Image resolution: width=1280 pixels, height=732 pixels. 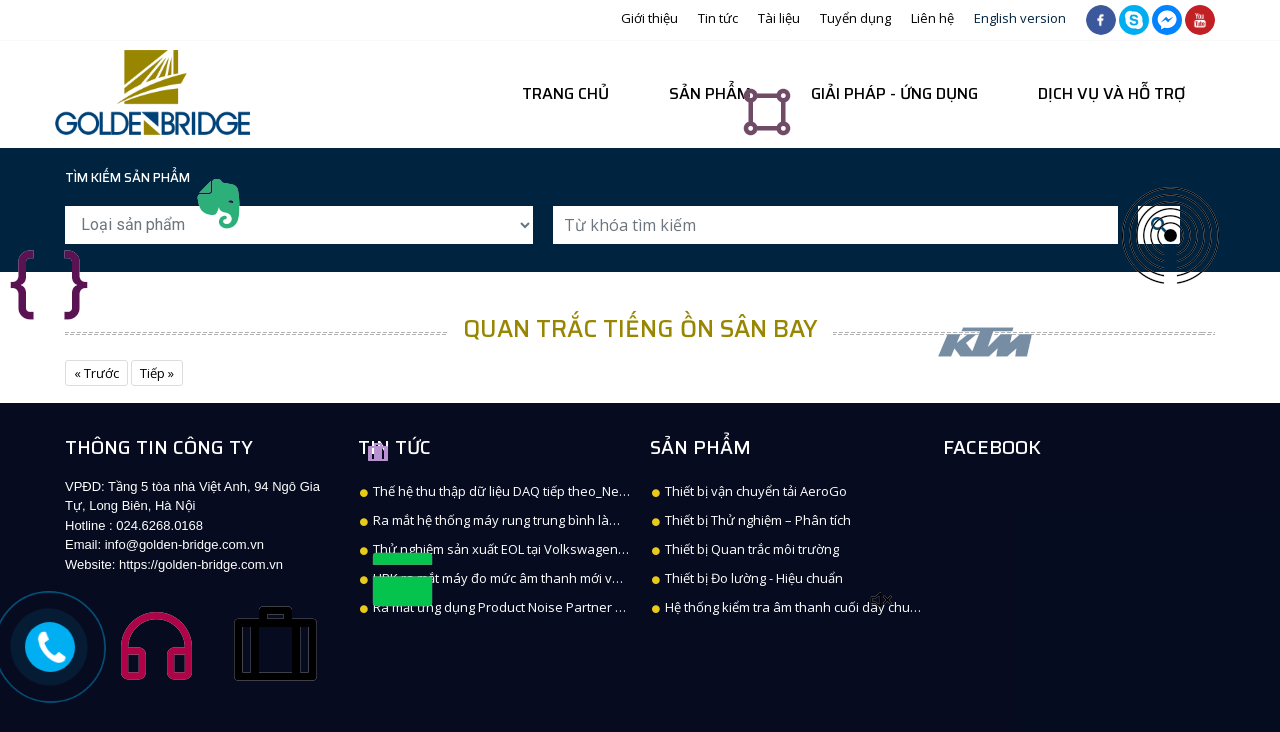 What do you see at coordinates (402, 579) in the screenshot?
I see `access payment methods` at bounding box center [402, 579].